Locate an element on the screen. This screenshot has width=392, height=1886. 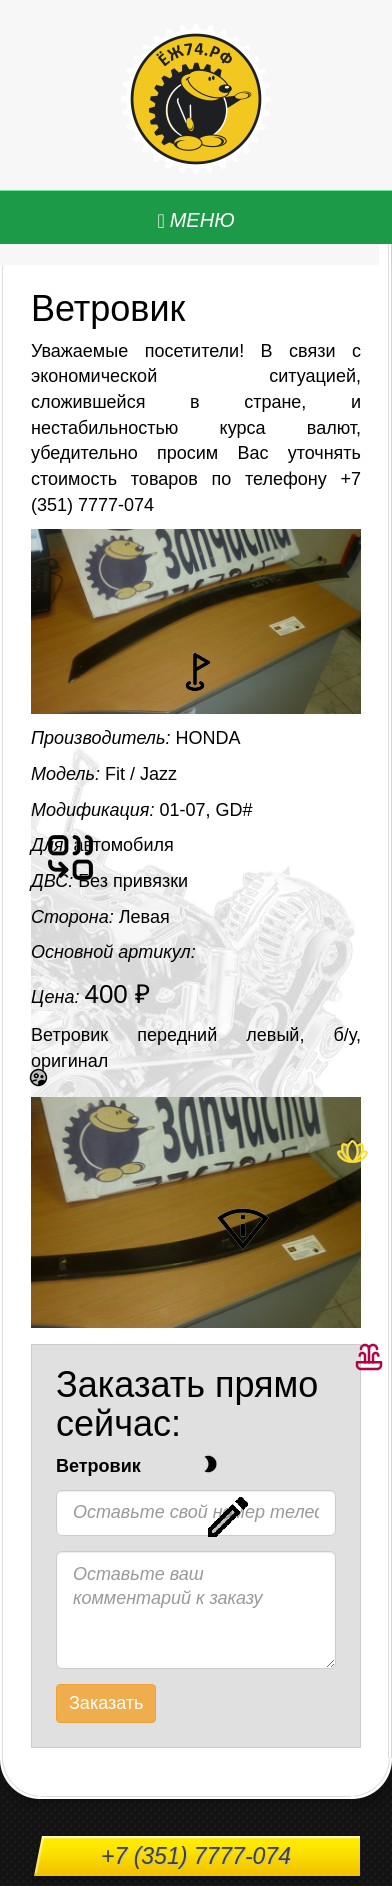
toggle dark mode or night theme is located at coordinates (210, 1464).